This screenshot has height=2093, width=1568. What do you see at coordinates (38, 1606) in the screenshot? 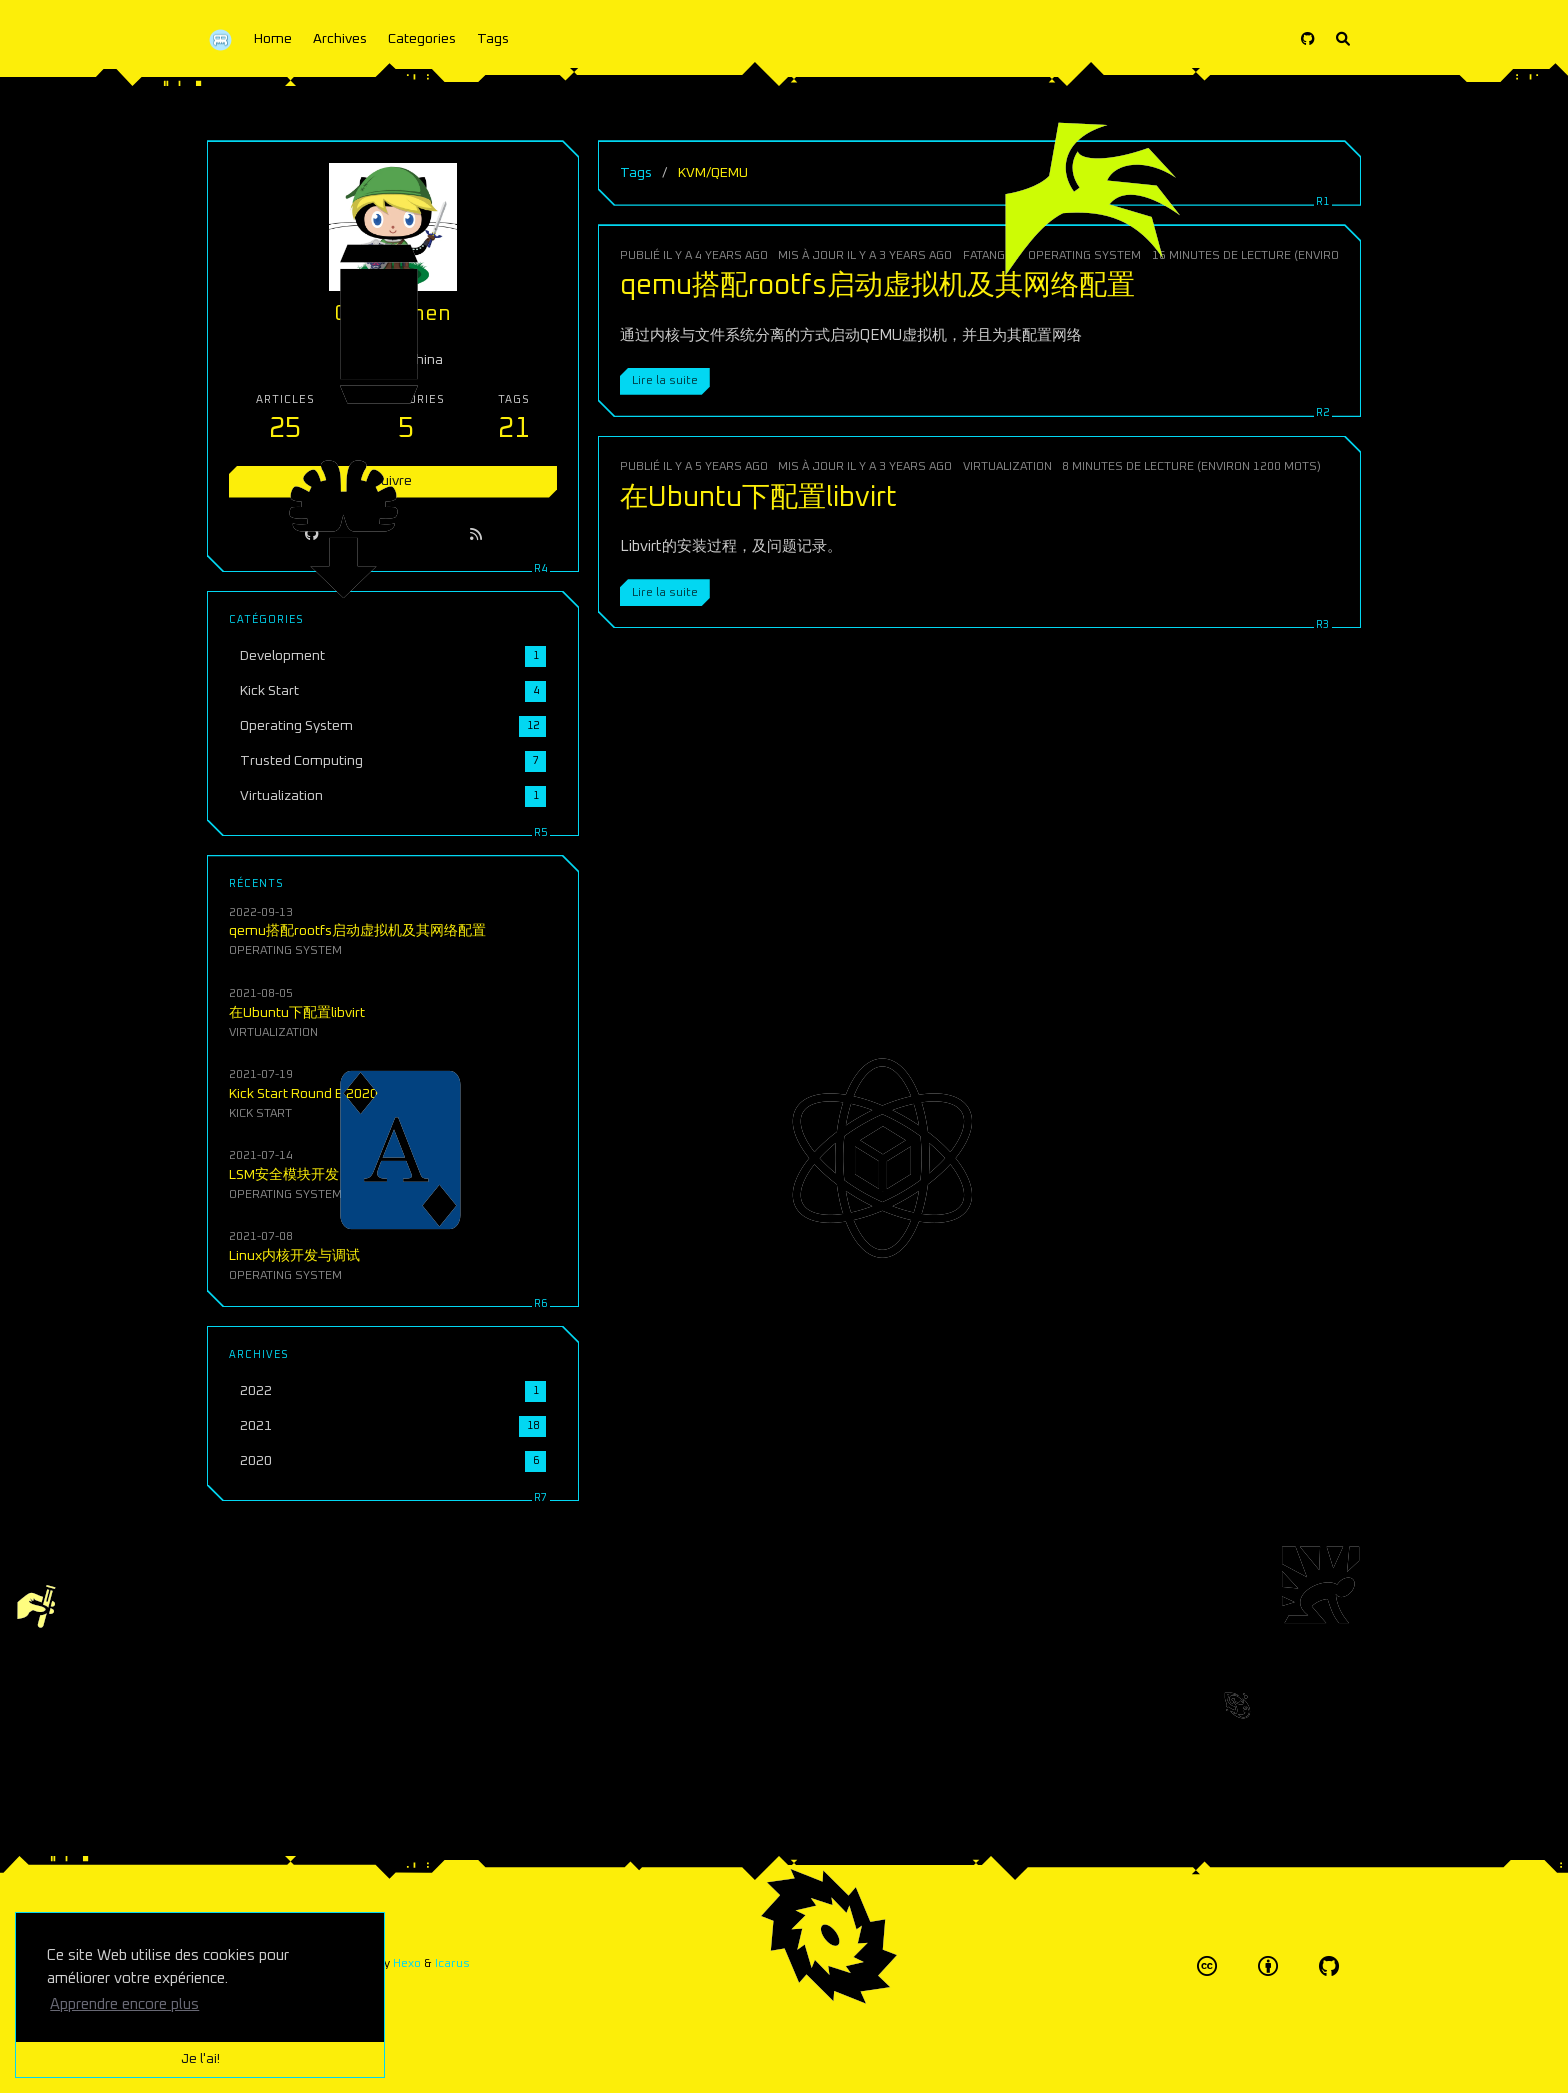
I see `conduct a science experiment or lab test` at bounding box center [38, 1606].